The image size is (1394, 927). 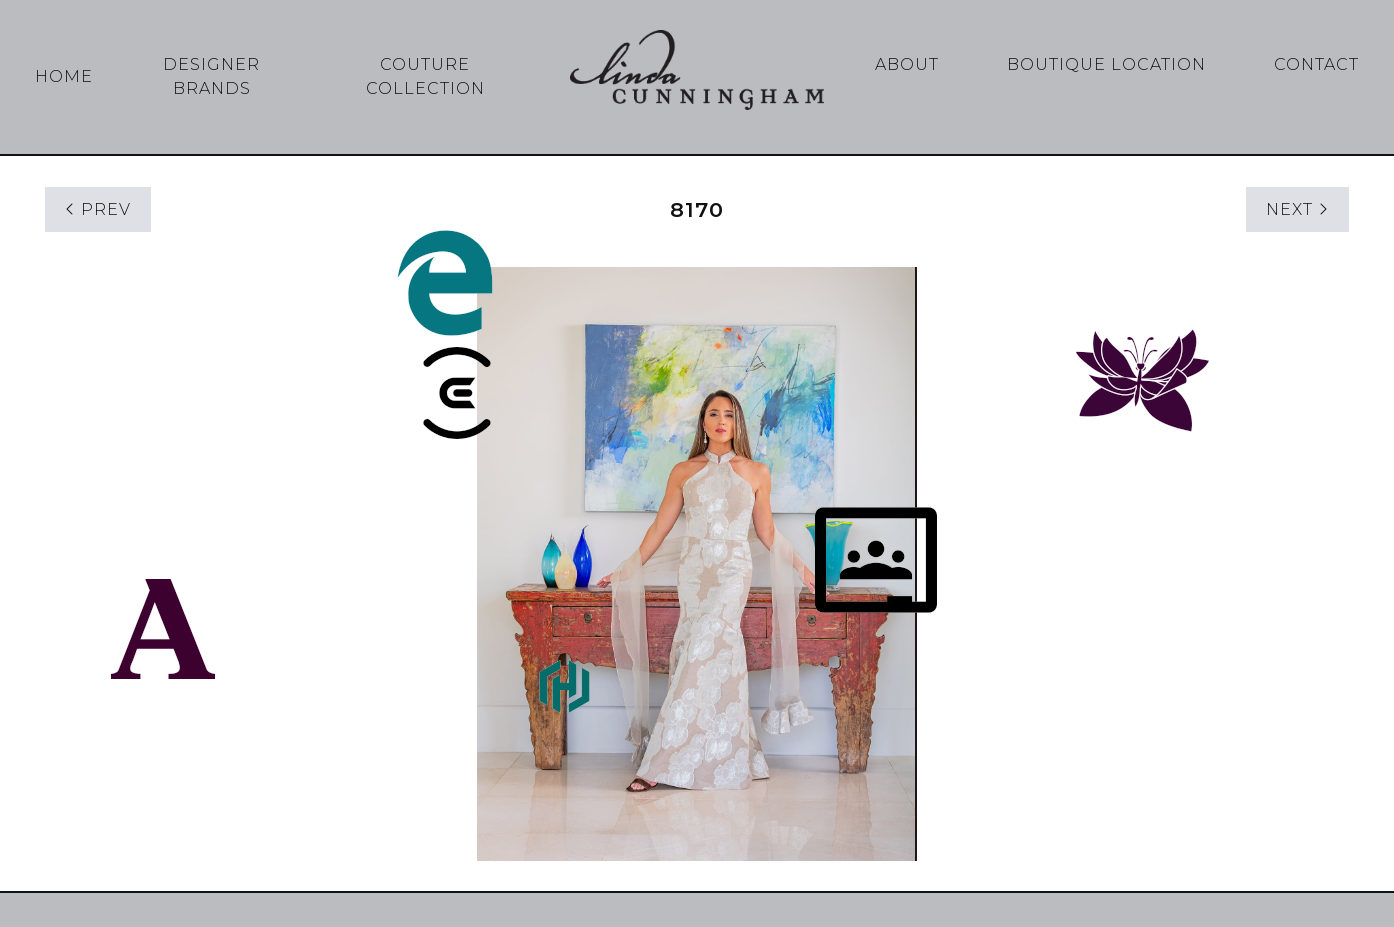 I want to click on wiki.js documentation or knowledge base, so click(x=1142, y=380).